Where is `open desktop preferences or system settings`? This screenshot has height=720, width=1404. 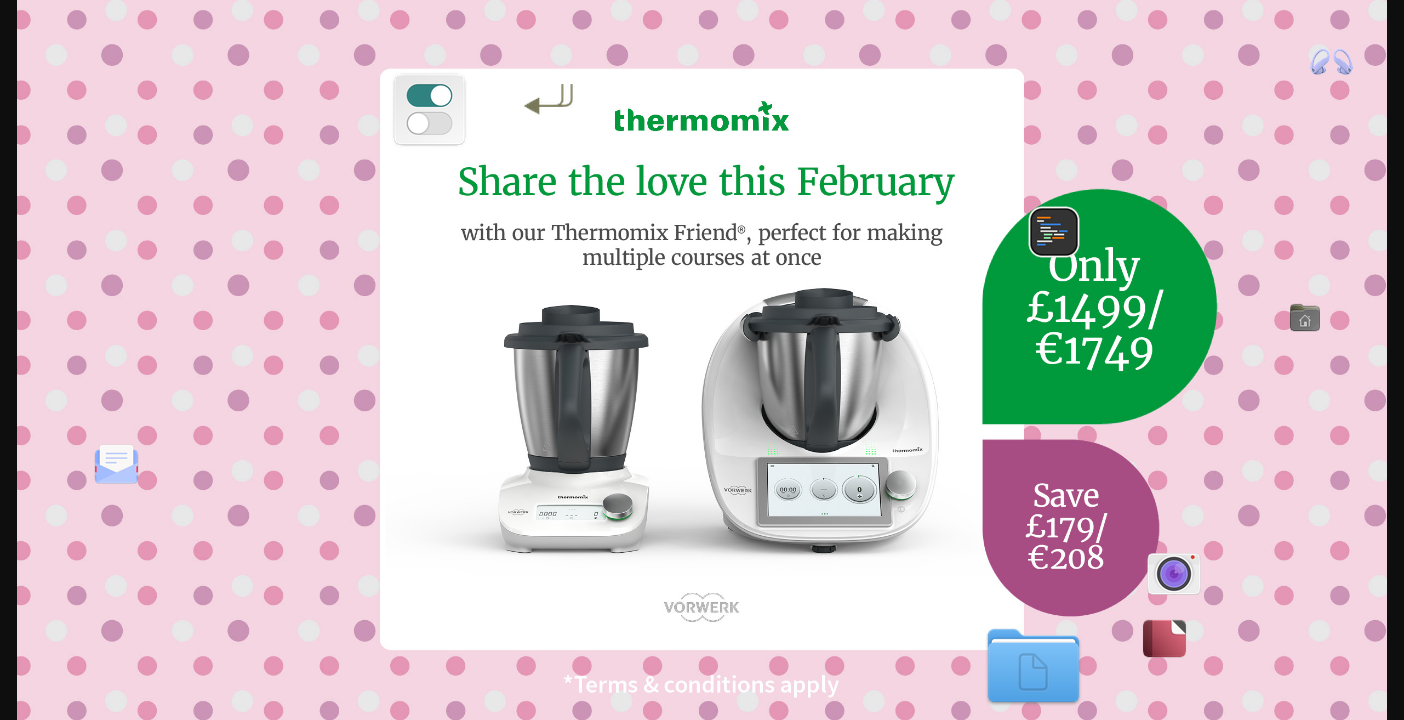 open desktop preferences or system settings is located at coordinates (429, 109).